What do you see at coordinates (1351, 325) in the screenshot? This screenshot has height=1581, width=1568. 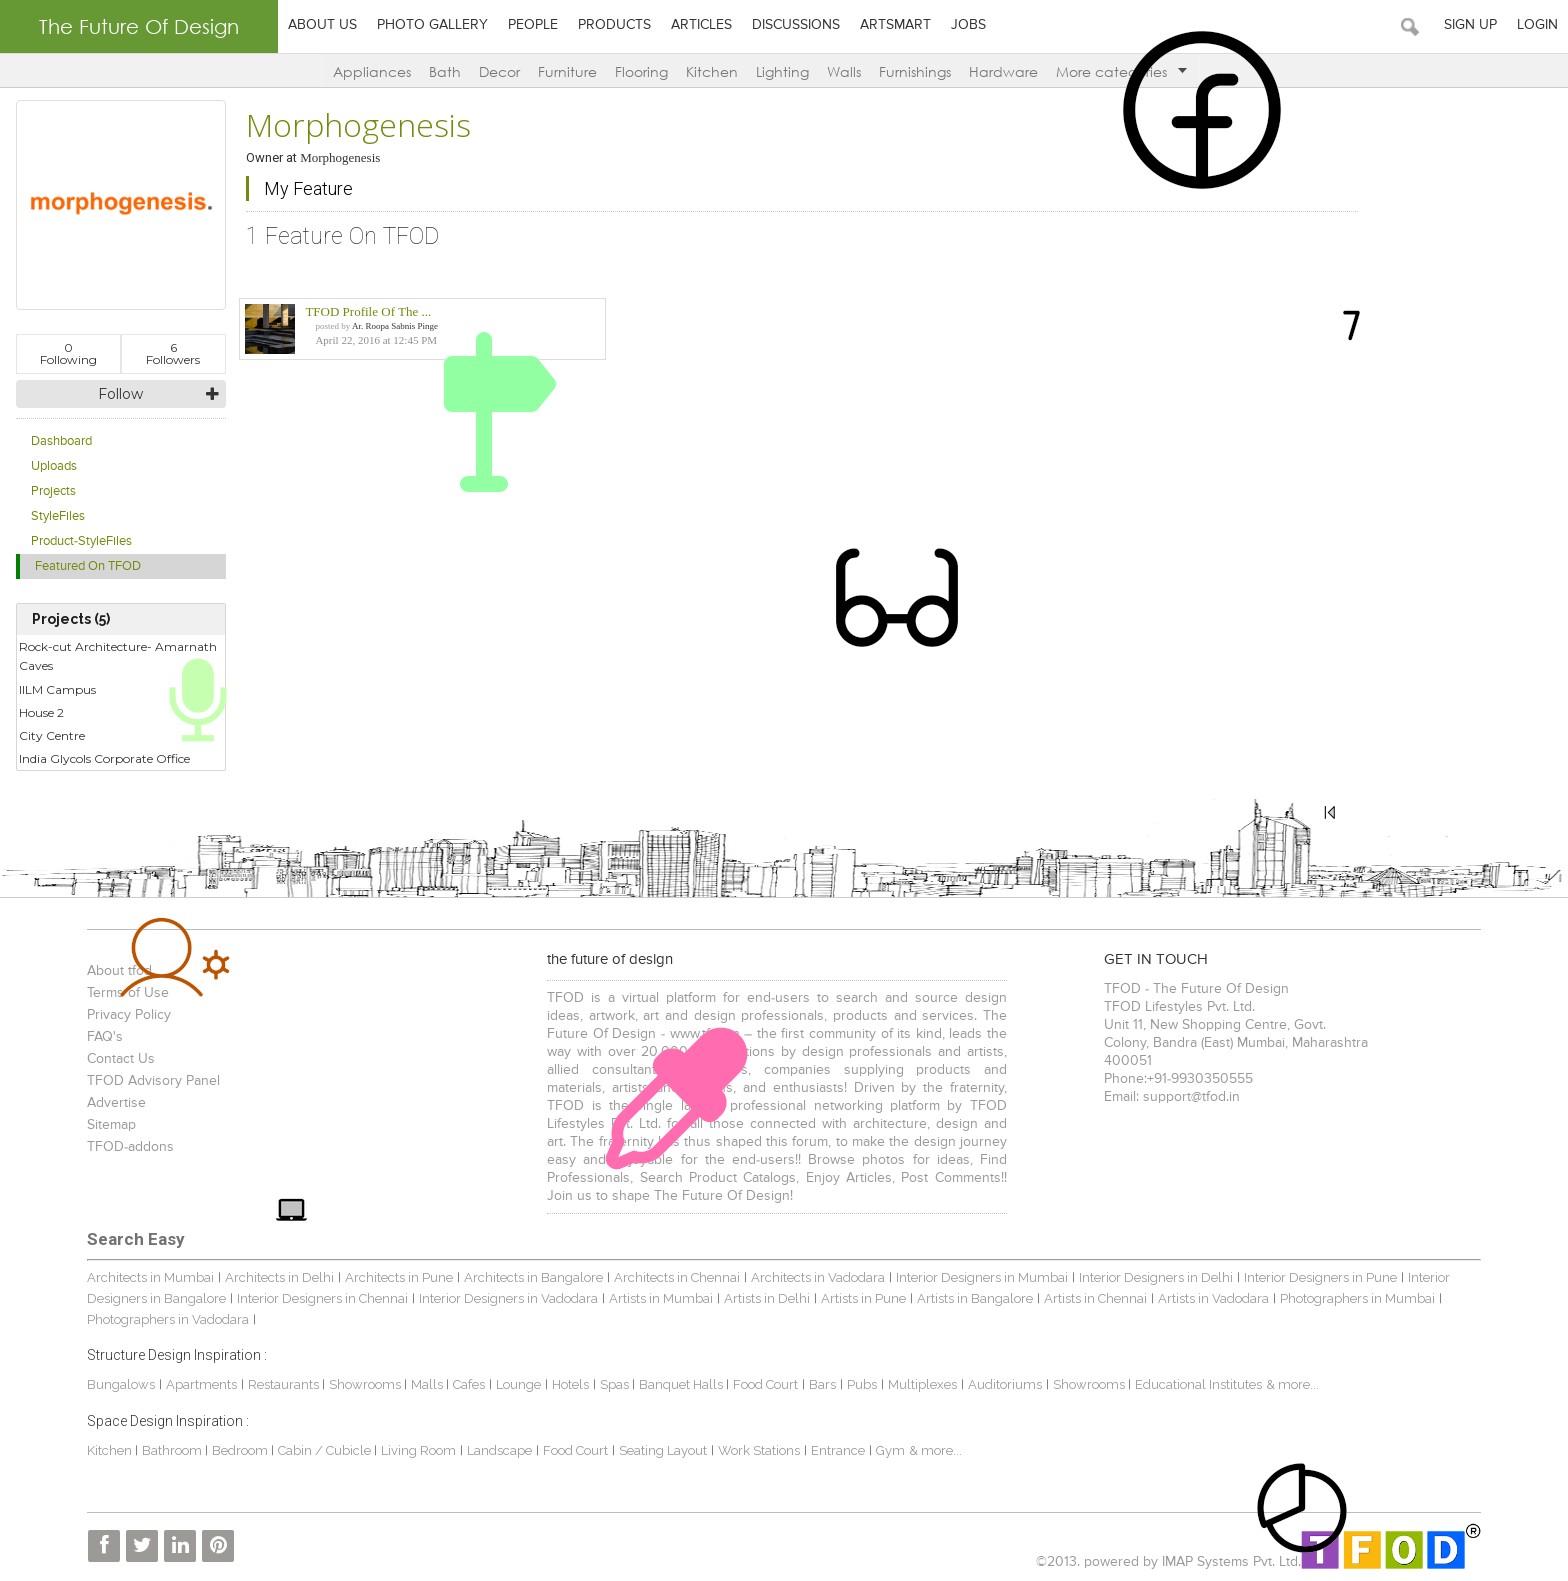 I see `indicates the number seven in a list or ranking` at bounding box center [1351, 325].